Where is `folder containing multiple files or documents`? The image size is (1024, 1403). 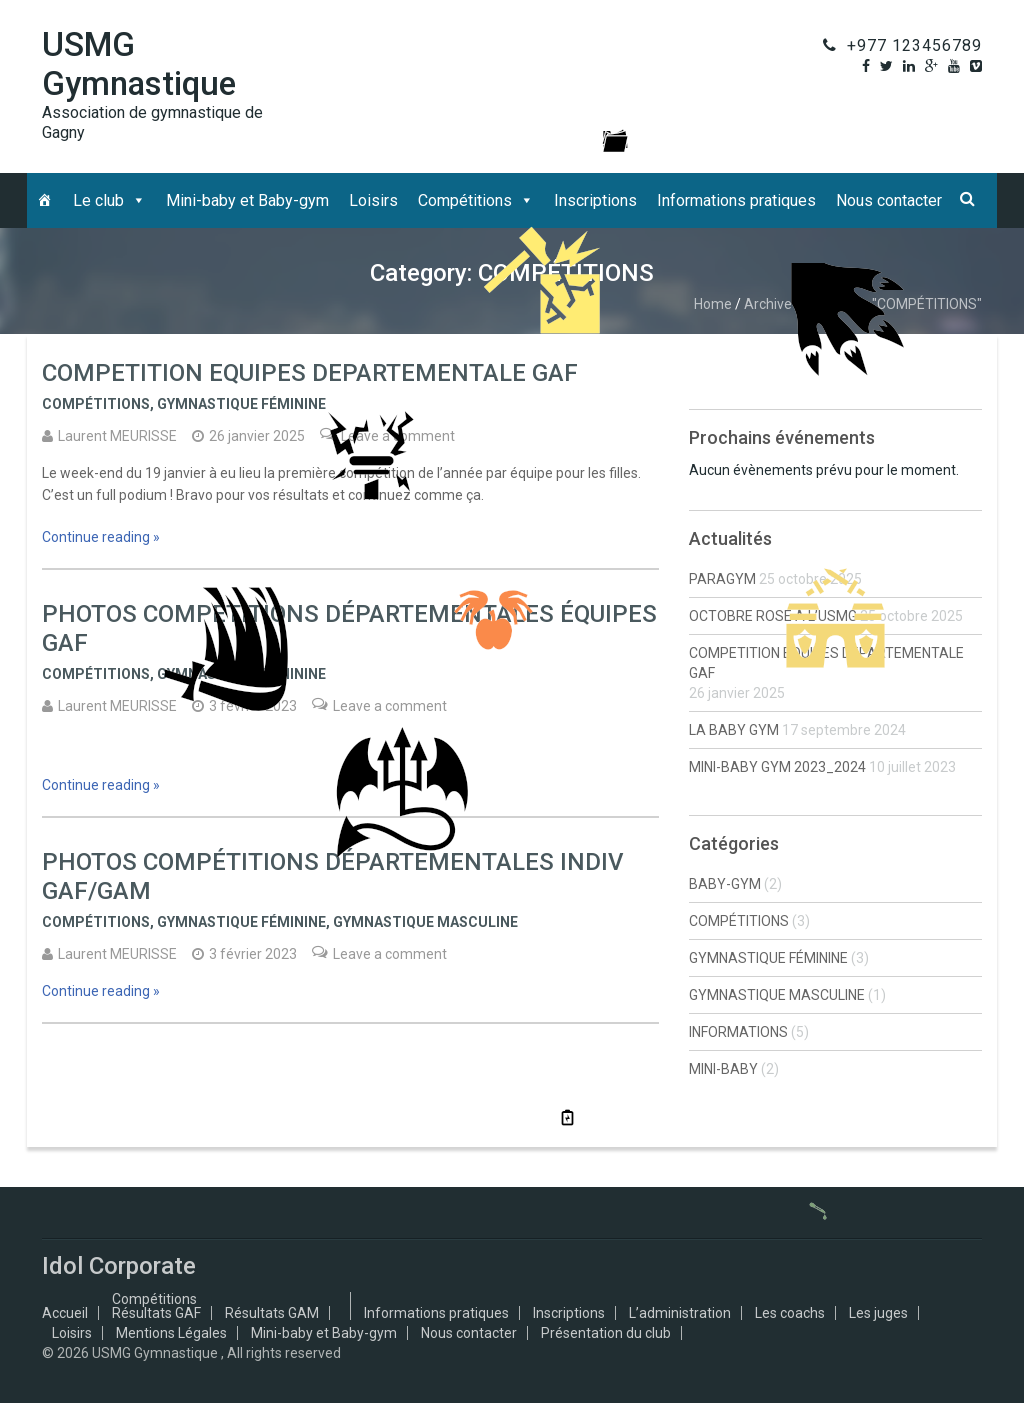
folder containing multiple files or documents is located at coordinates (615, 141).